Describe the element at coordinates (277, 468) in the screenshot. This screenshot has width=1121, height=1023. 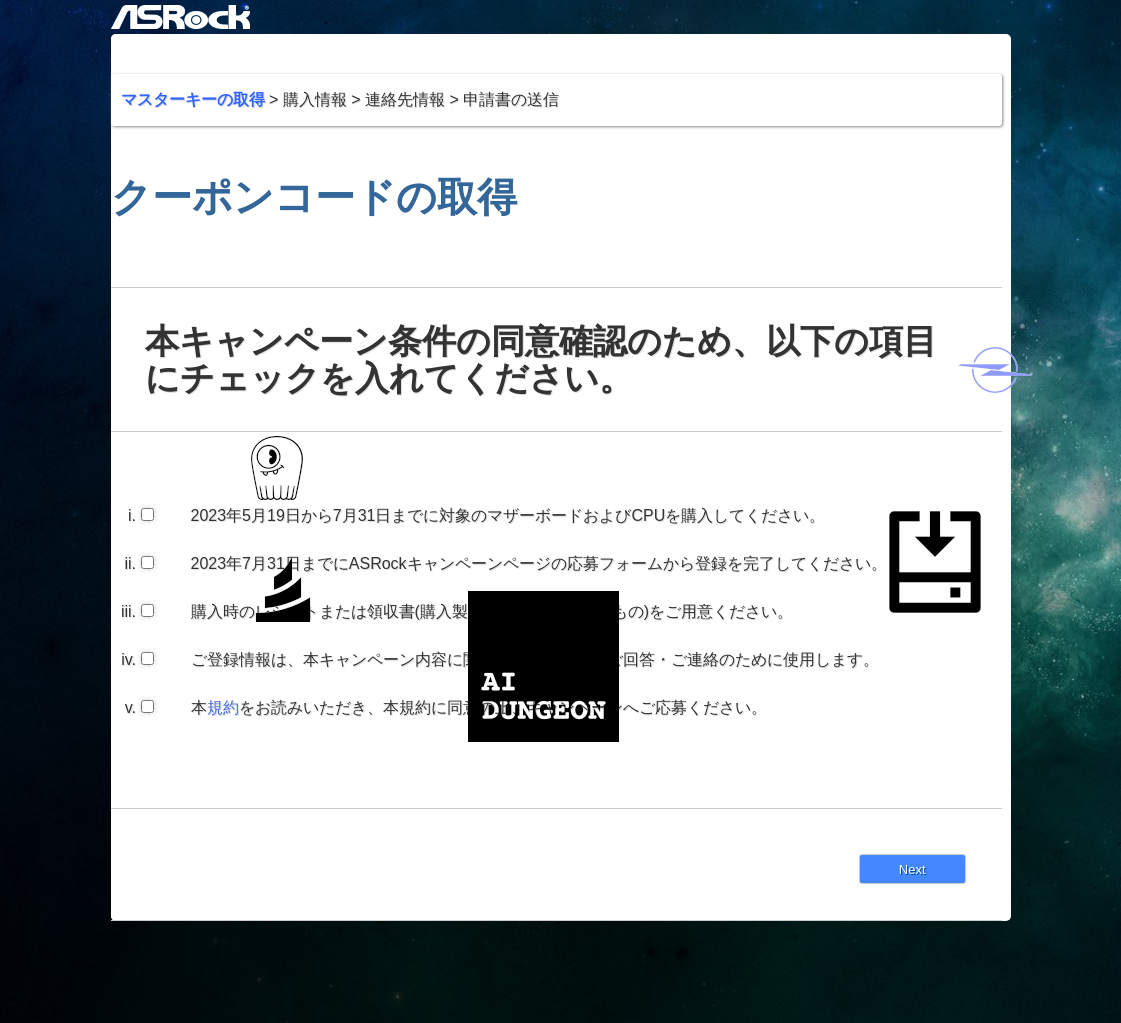
I see `ScyllaDB logo` at that location.